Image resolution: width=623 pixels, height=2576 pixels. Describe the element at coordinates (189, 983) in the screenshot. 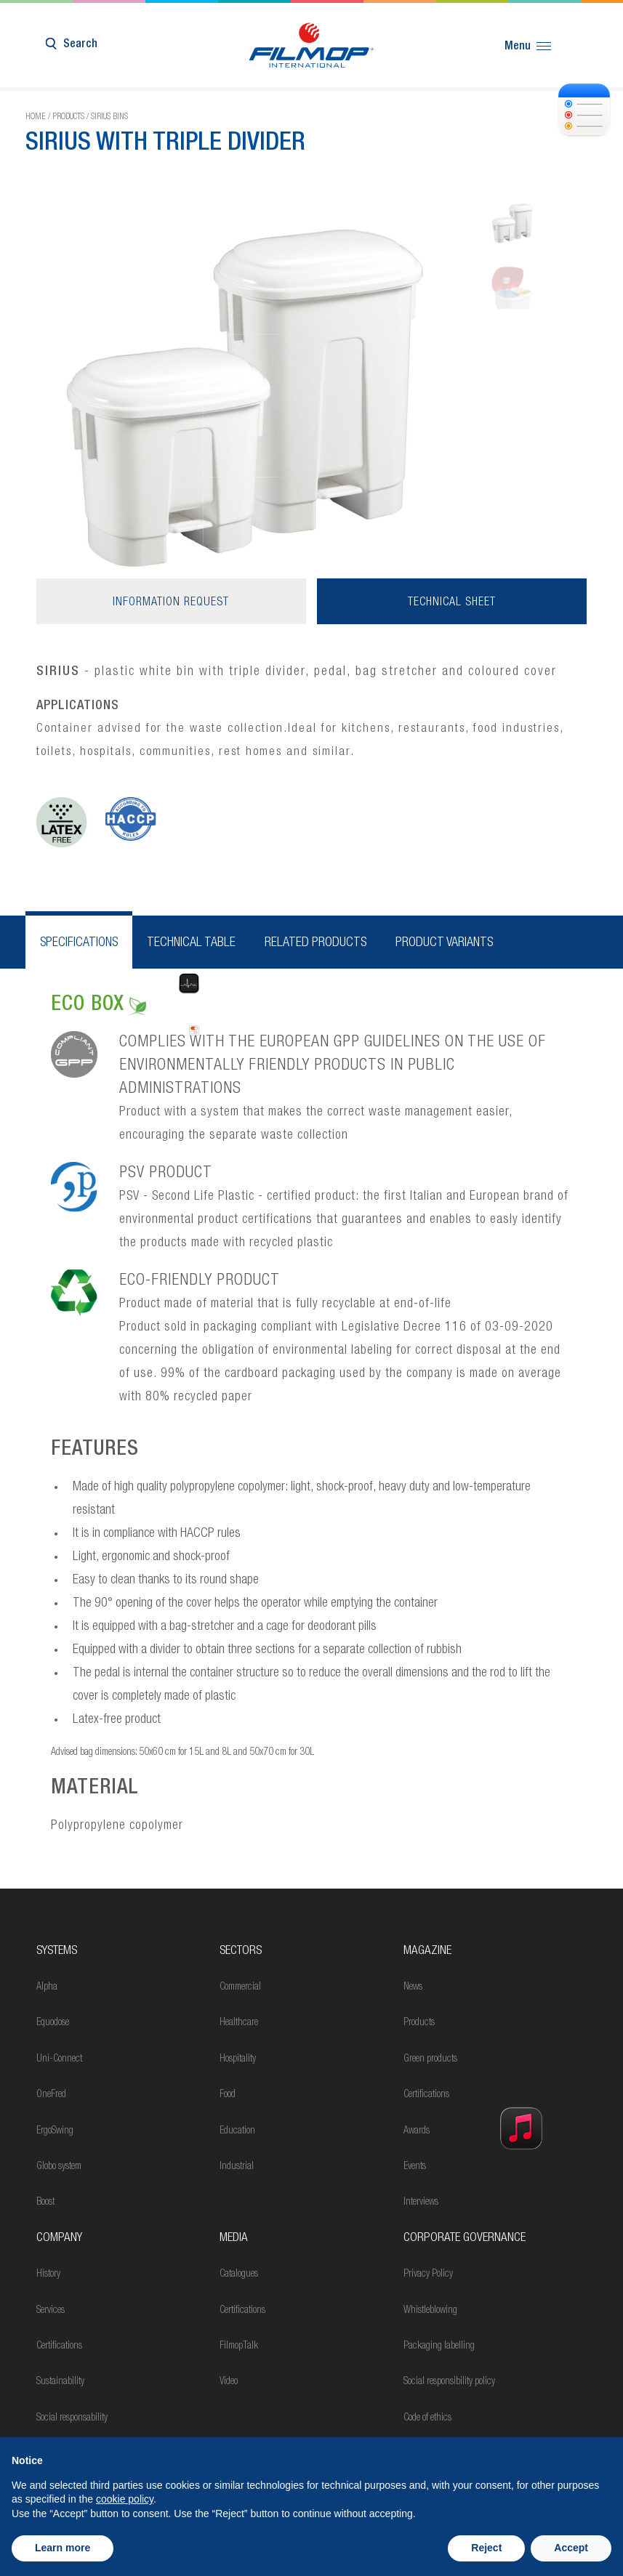

I see `open power statistics and battery monitoring app` at that location.